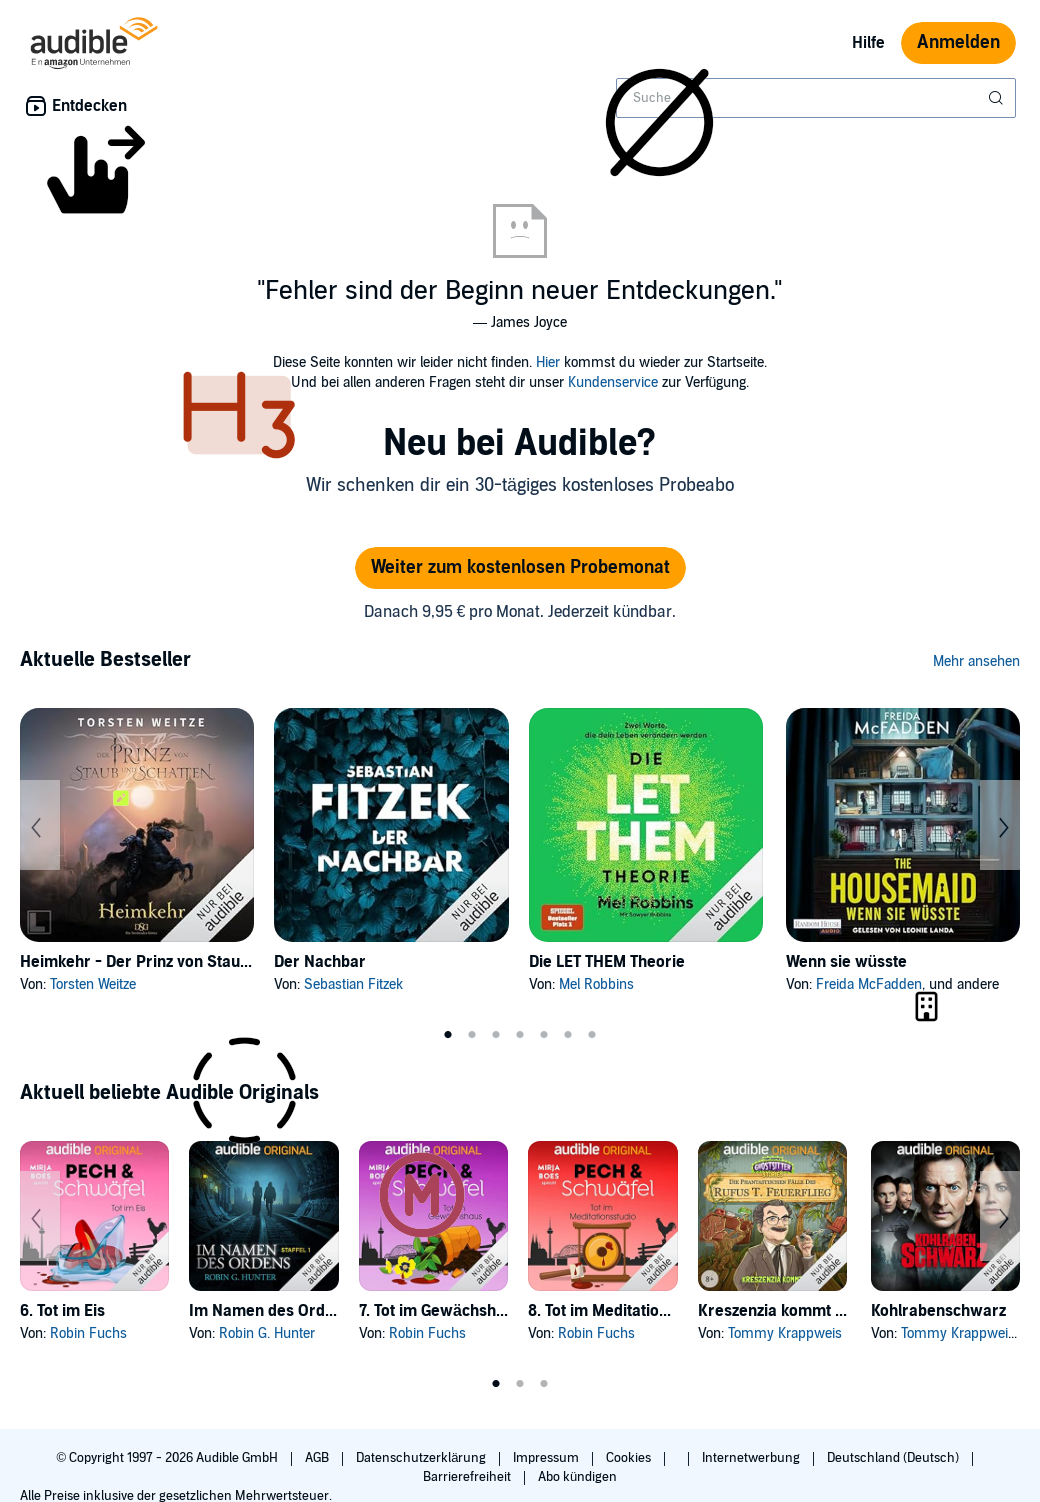  I want to click on indicates an empty or null state, so click(659, 122).